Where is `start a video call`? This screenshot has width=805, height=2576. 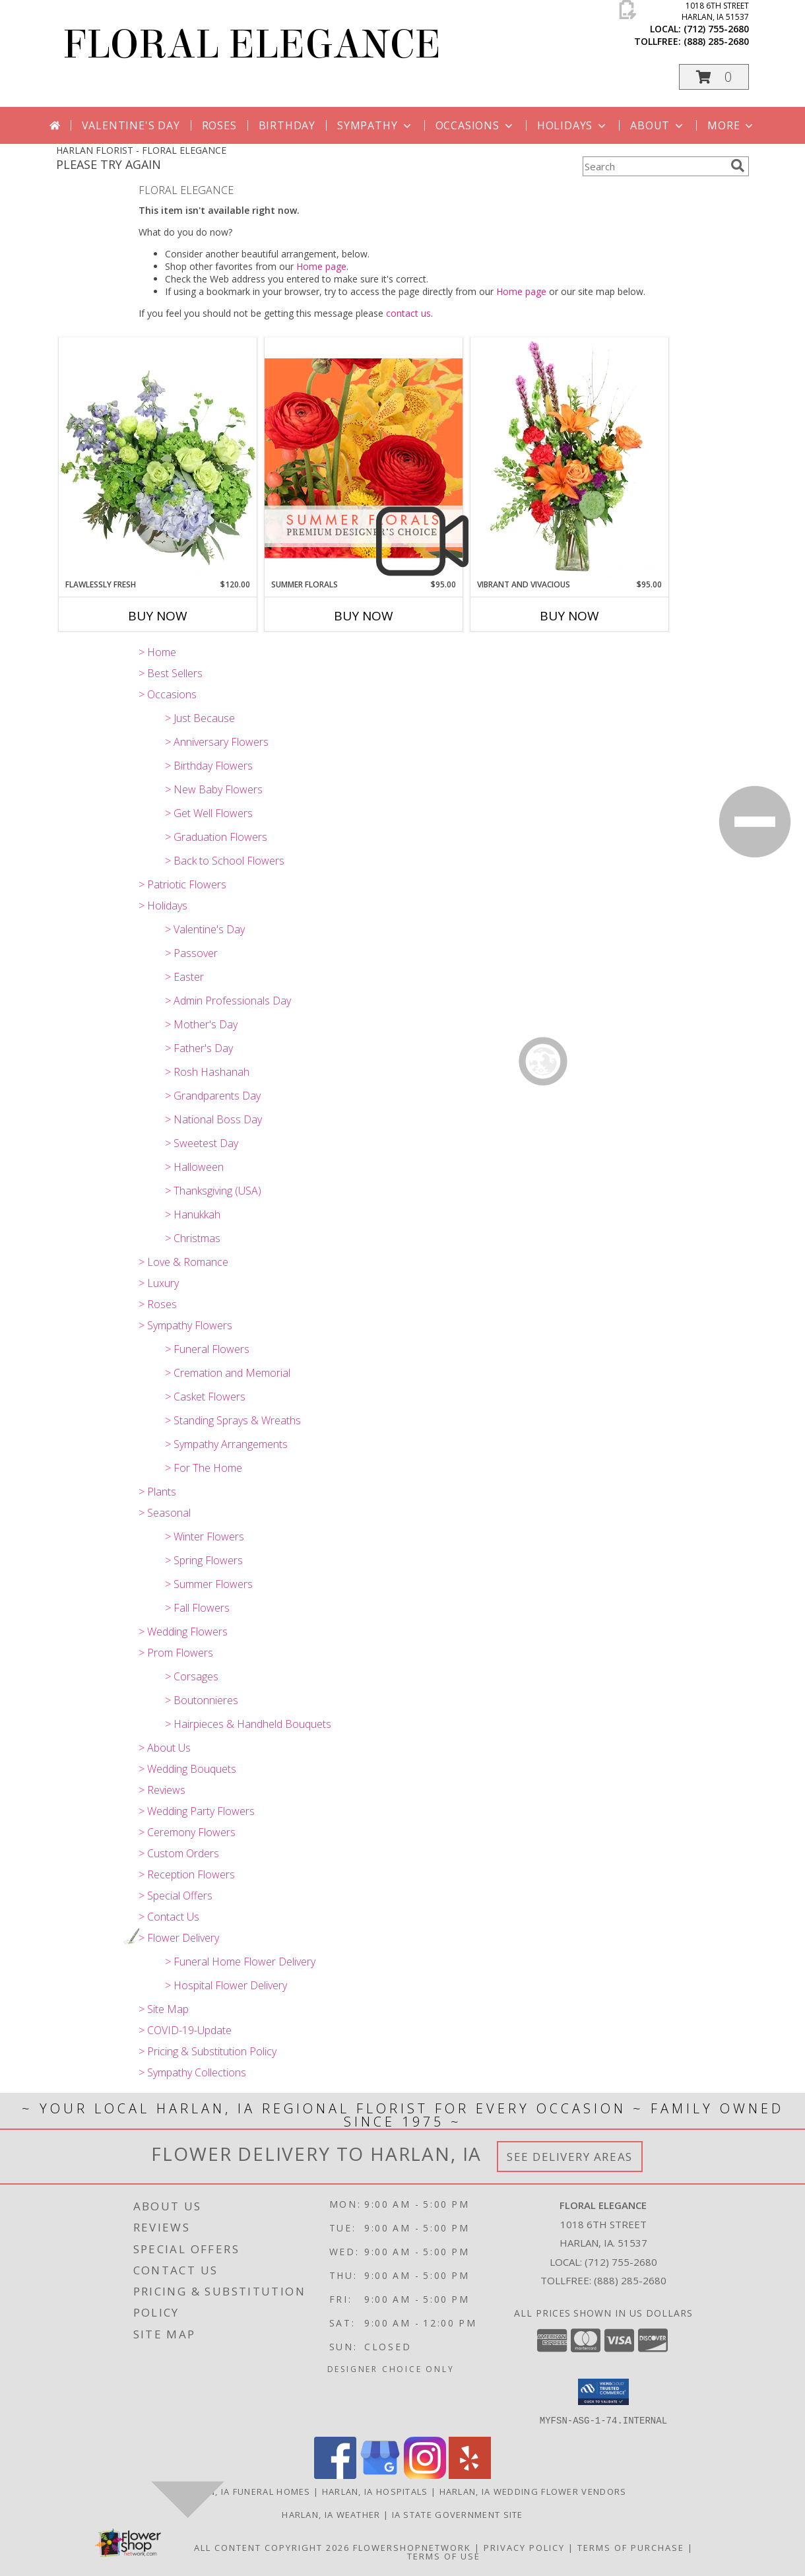 start a video call is located at coordinates (422, 541).